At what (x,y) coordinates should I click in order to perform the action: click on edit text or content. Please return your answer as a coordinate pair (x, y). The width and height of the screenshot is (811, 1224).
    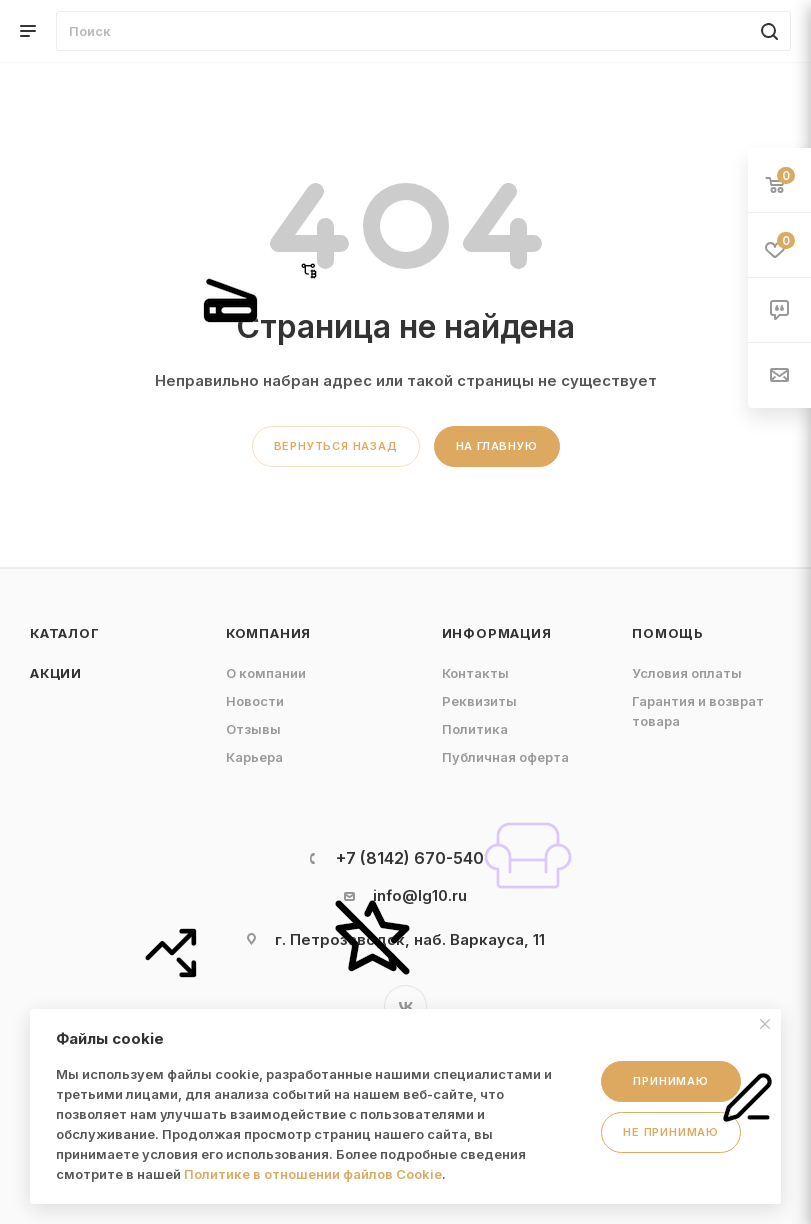
    Looking at the image, I should click on (747, 1097).